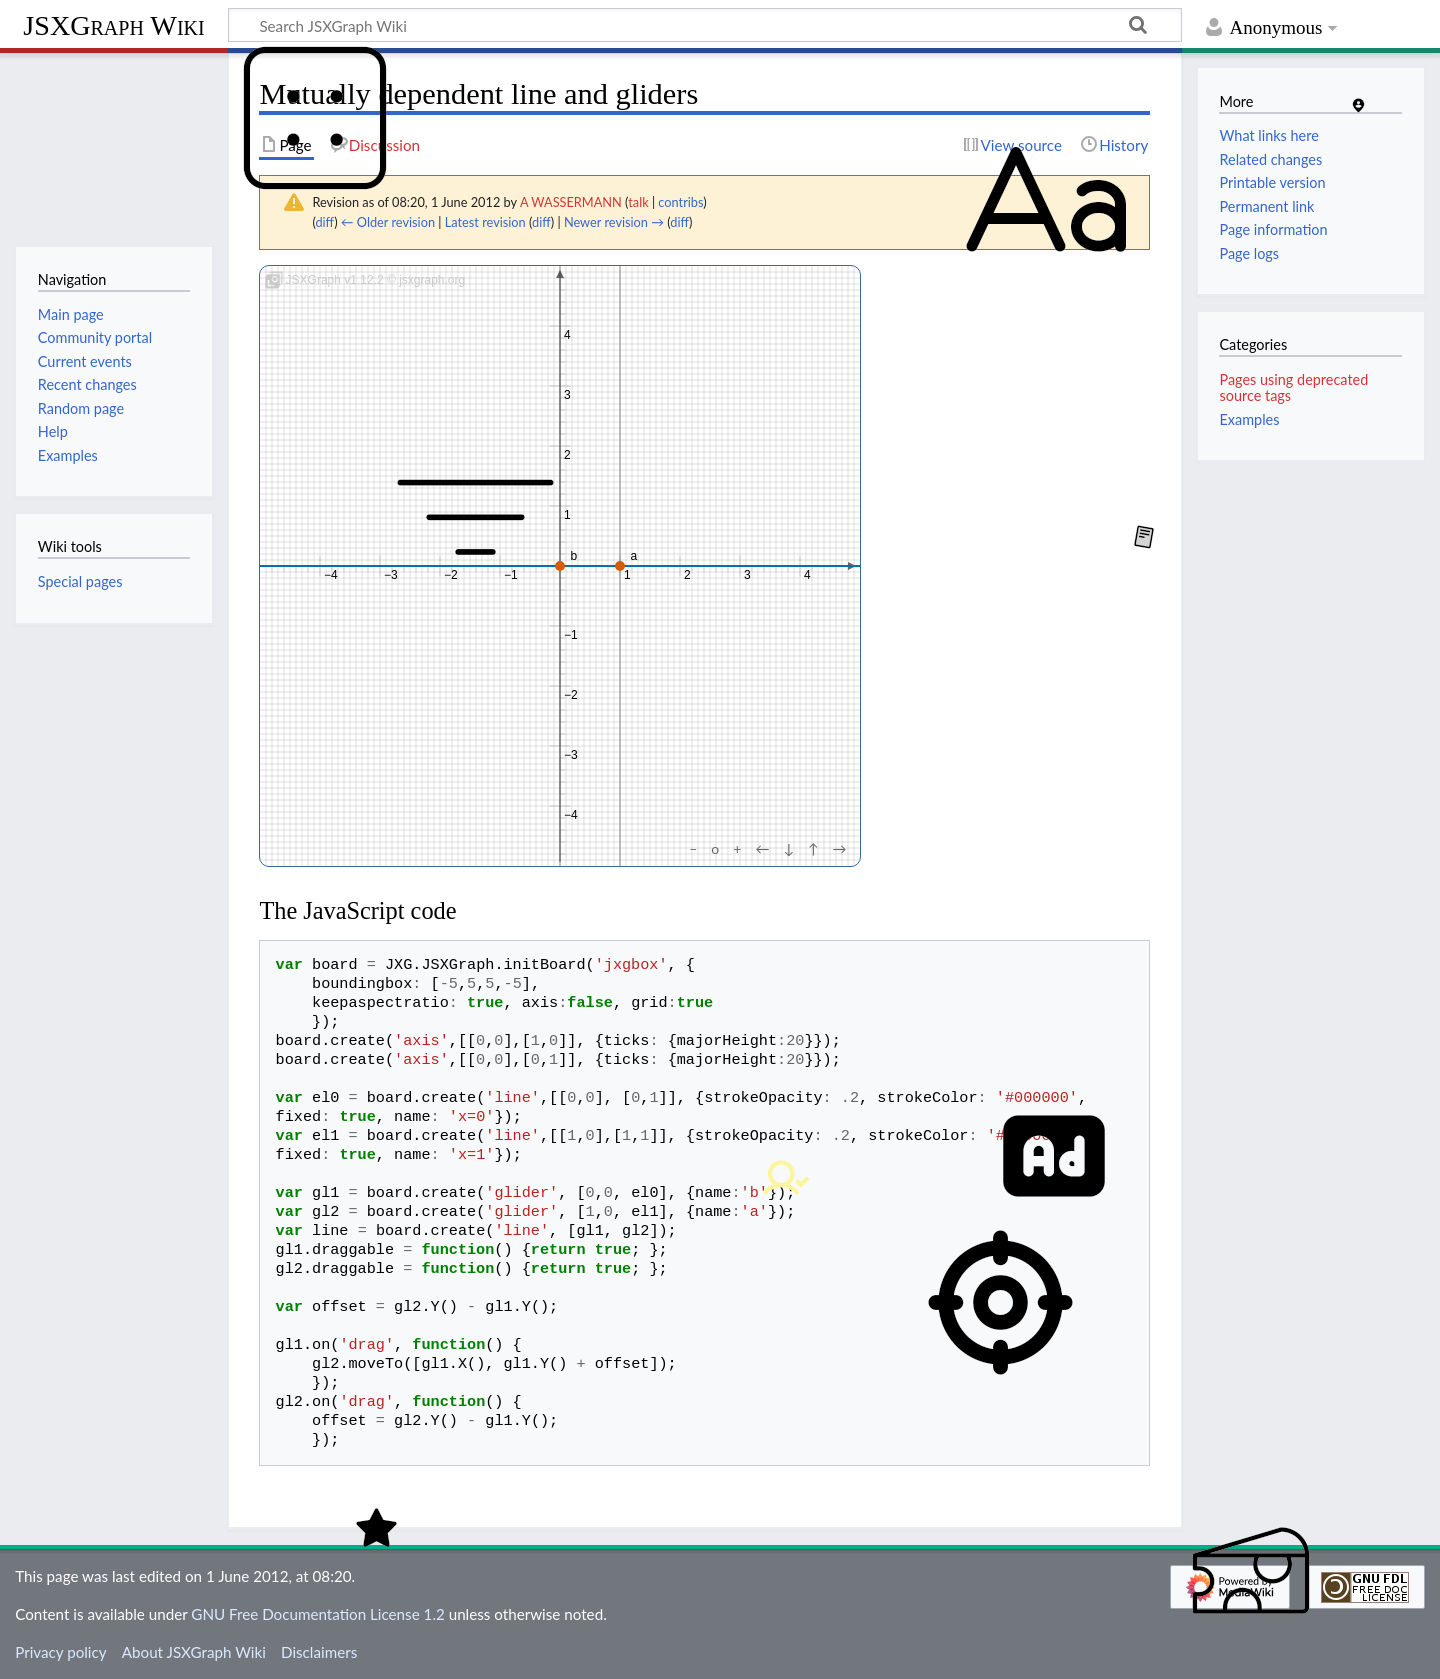  Describe the element at coordinates (1144, 537) in the screenshot. I see `view your resume or CV` at that location.